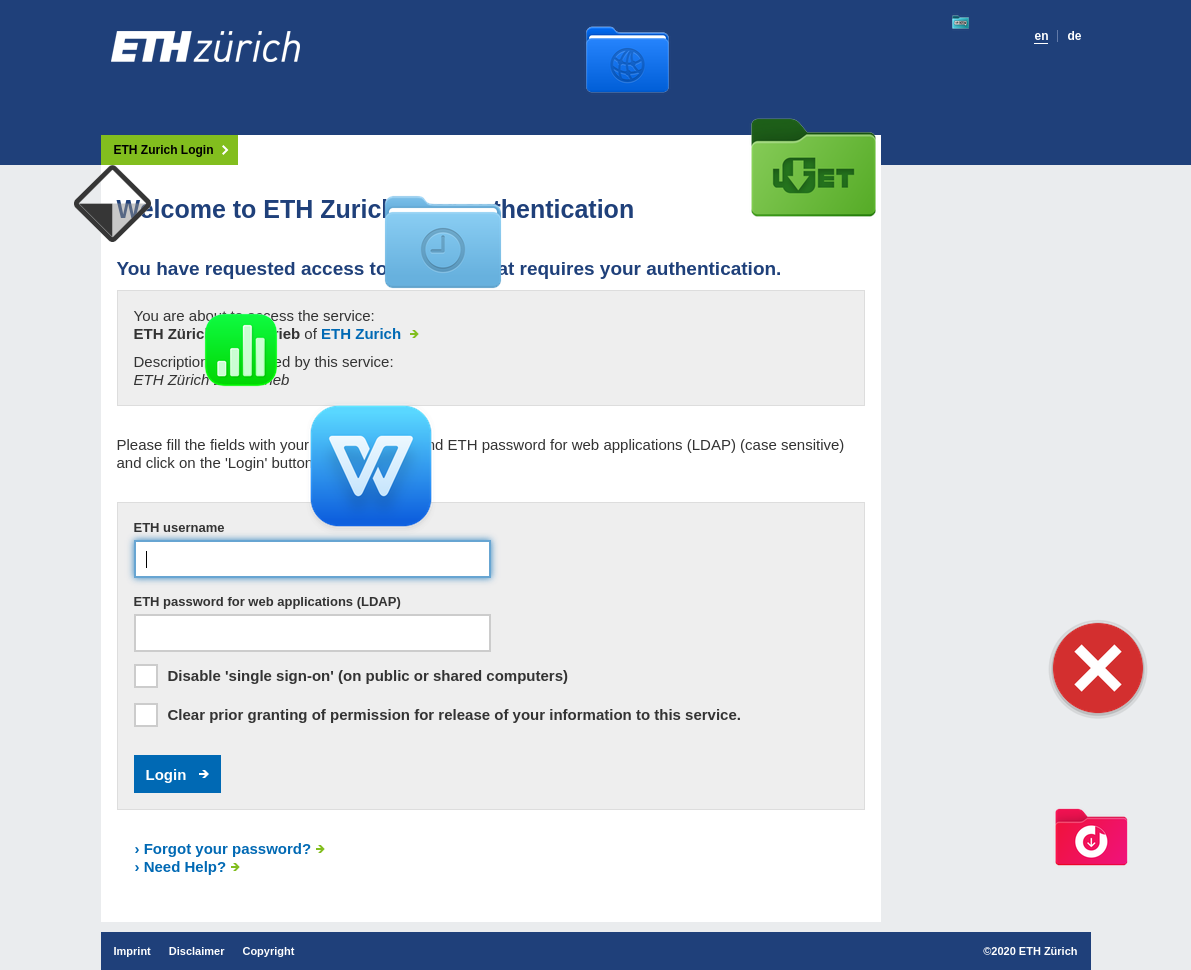 Image resolution: width=1191 pixels, height=970 pixels. Describe the element at coordinates (241, 350) in the screenshot. I see `open LibreOffice Calc spreadsheet application` at that location.